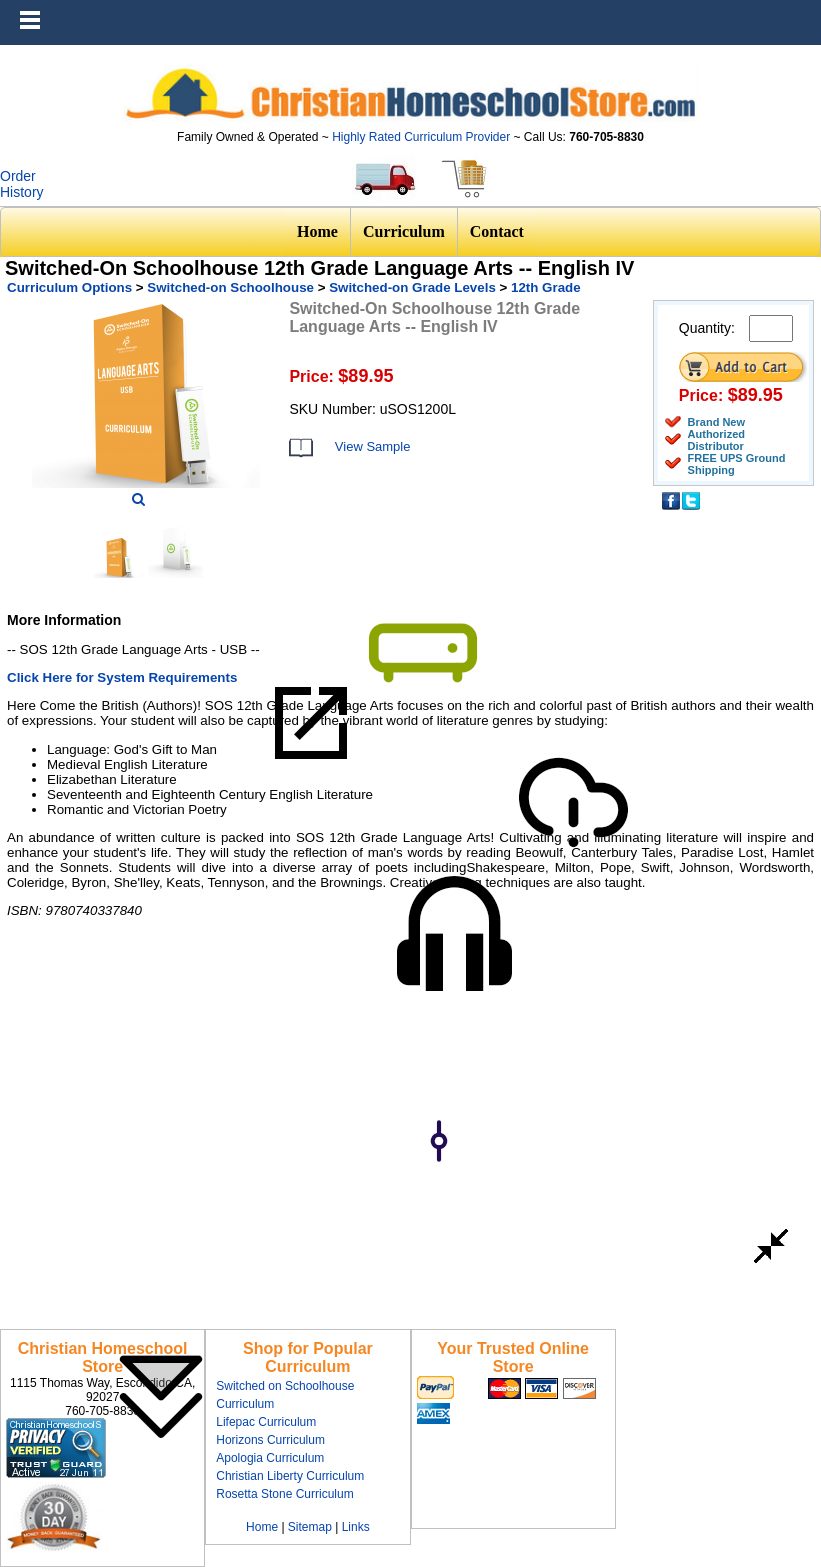  Describe the element at coordinates (311, 723) in the screenshot. I see `open link in a new tab or window` at that location.